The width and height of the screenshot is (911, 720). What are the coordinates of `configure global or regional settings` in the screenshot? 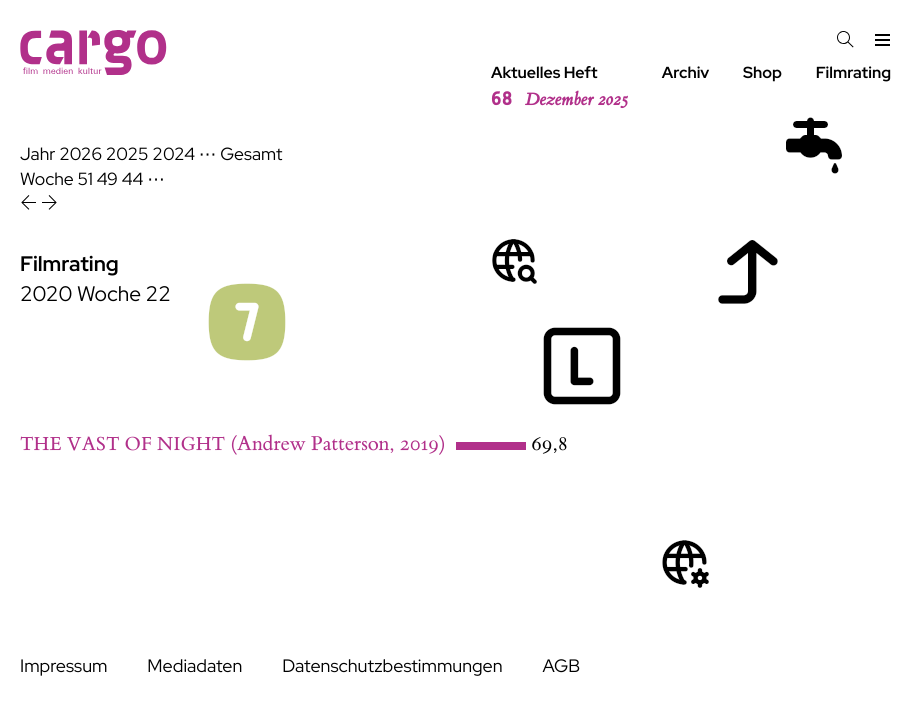 It's located at (684, 562).